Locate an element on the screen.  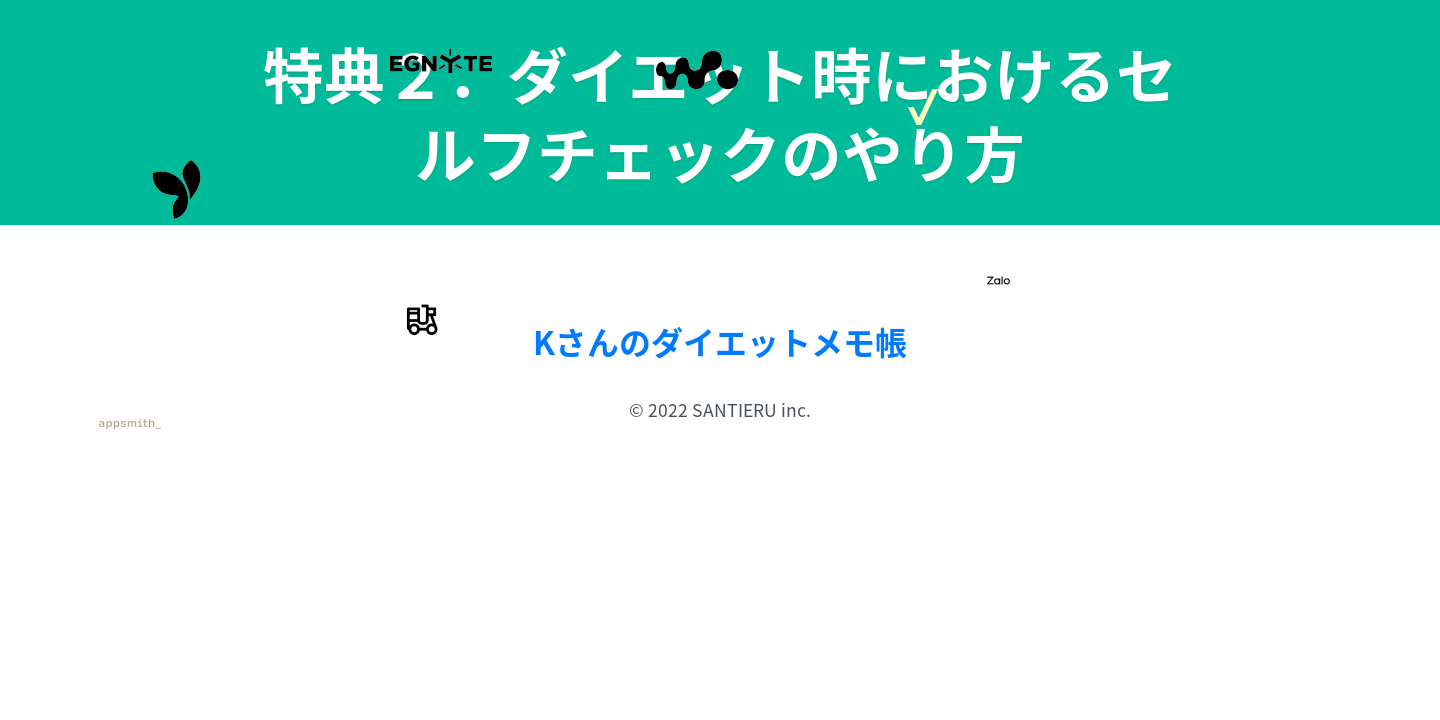
yii php framework logo is located at coordinates (176, 189).